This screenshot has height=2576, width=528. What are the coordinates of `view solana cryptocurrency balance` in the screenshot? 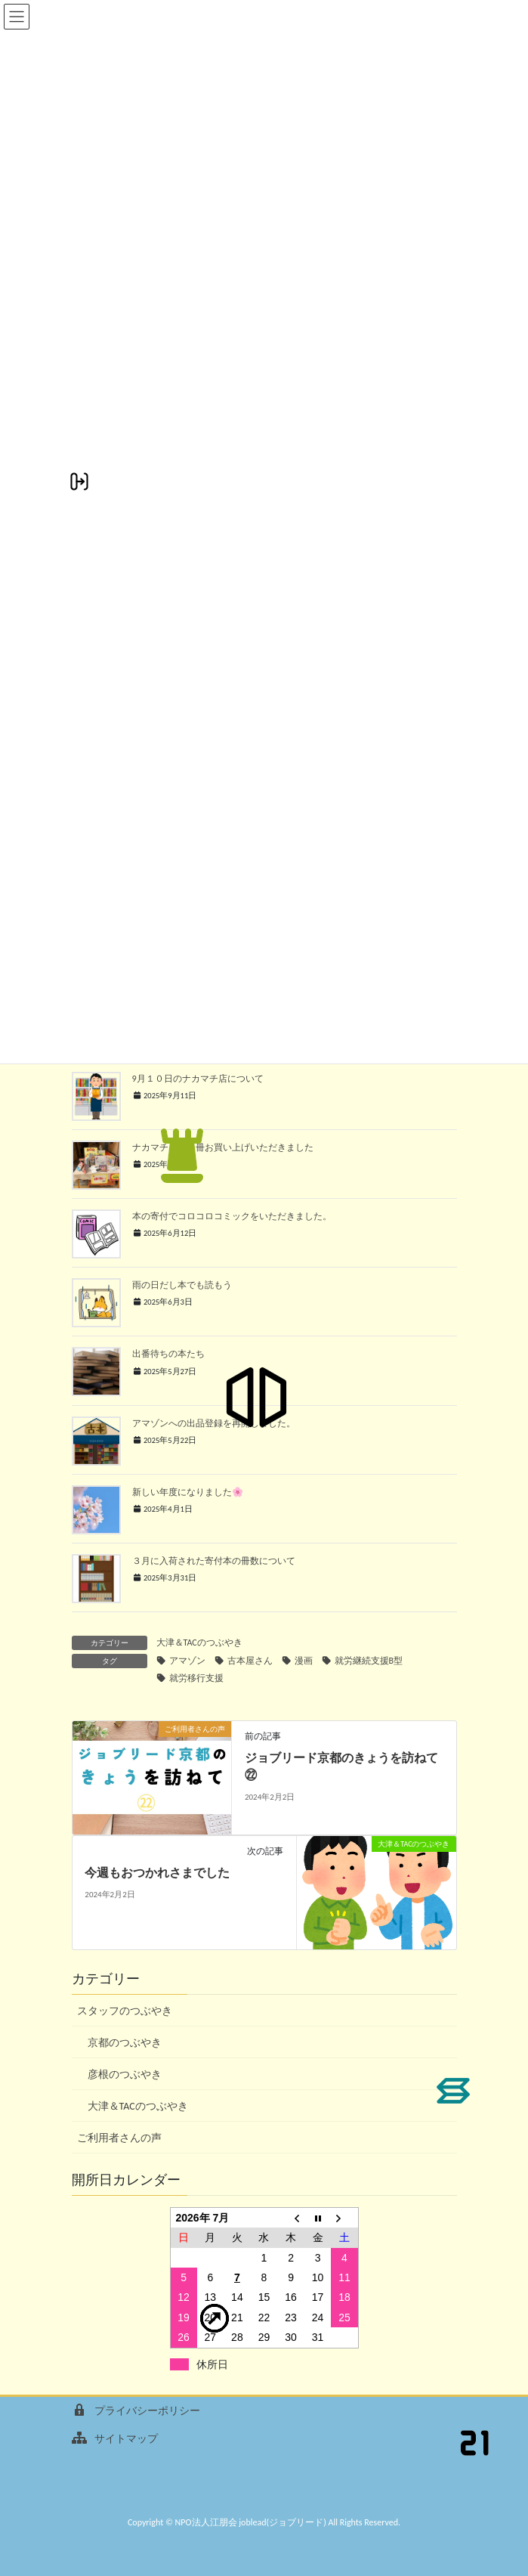 It's located at (453, 2091).